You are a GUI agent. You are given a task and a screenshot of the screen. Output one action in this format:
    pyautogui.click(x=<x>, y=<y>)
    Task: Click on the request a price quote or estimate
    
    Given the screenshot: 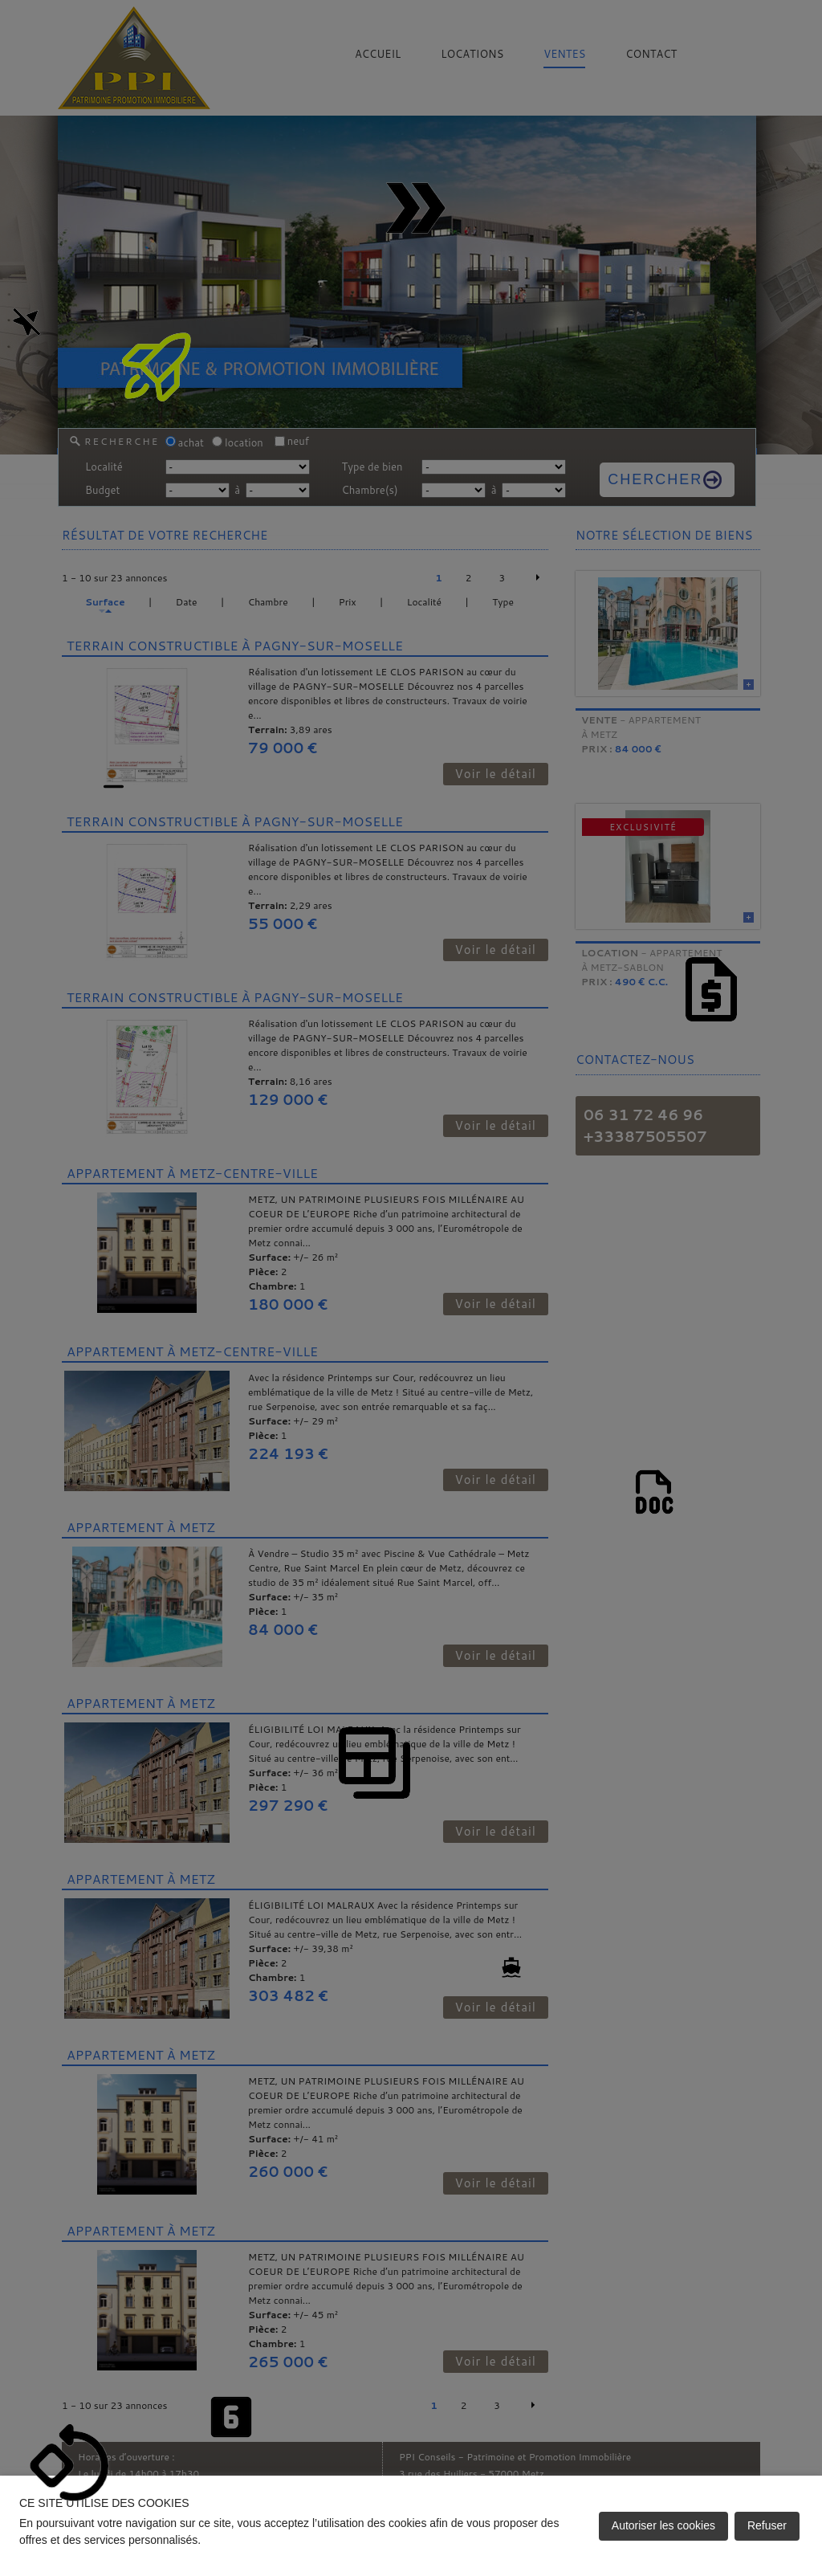 What is the action you would take?
    pyautogui.click(x=711, y=989)
    